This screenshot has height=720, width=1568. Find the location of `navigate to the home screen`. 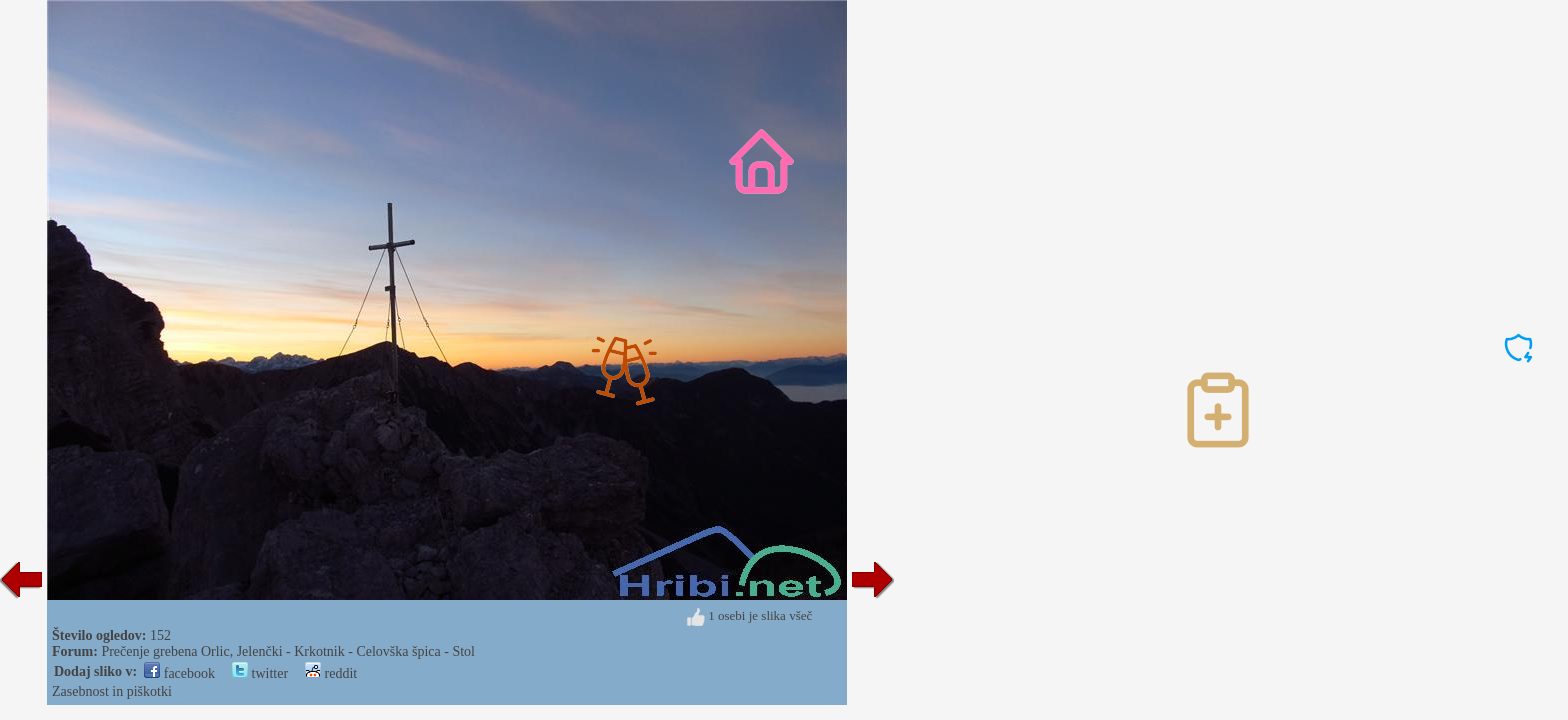

navigate to the home screen is located at coordinates (761, 161).